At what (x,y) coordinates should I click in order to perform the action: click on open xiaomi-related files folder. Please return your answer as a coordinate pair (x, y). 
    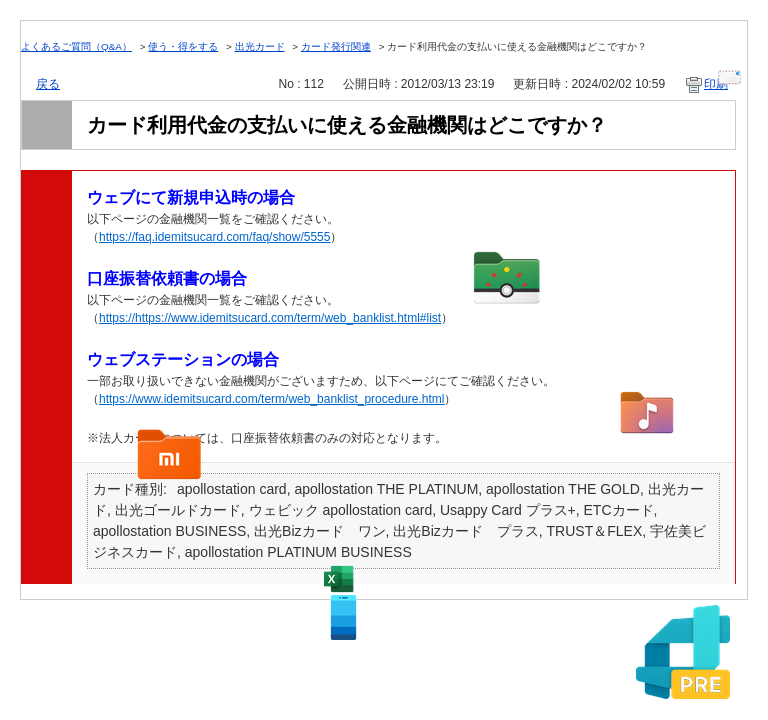
    Looking at the image, I should click on (169, 456).